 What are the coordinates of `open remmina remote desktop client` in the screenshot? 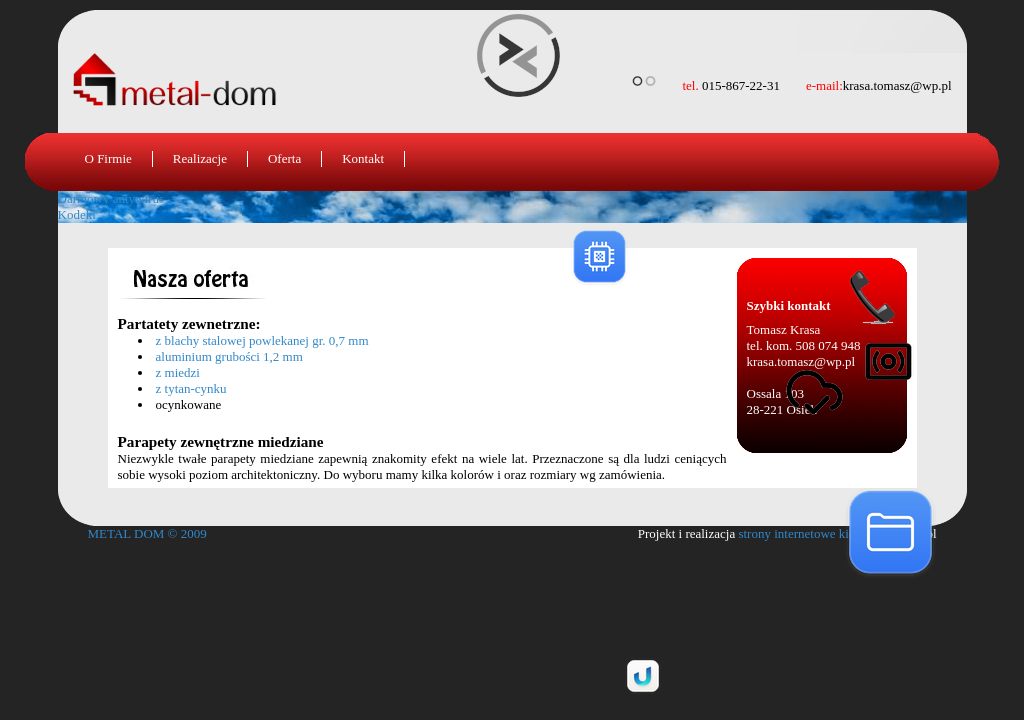 It's located at (518, 55).